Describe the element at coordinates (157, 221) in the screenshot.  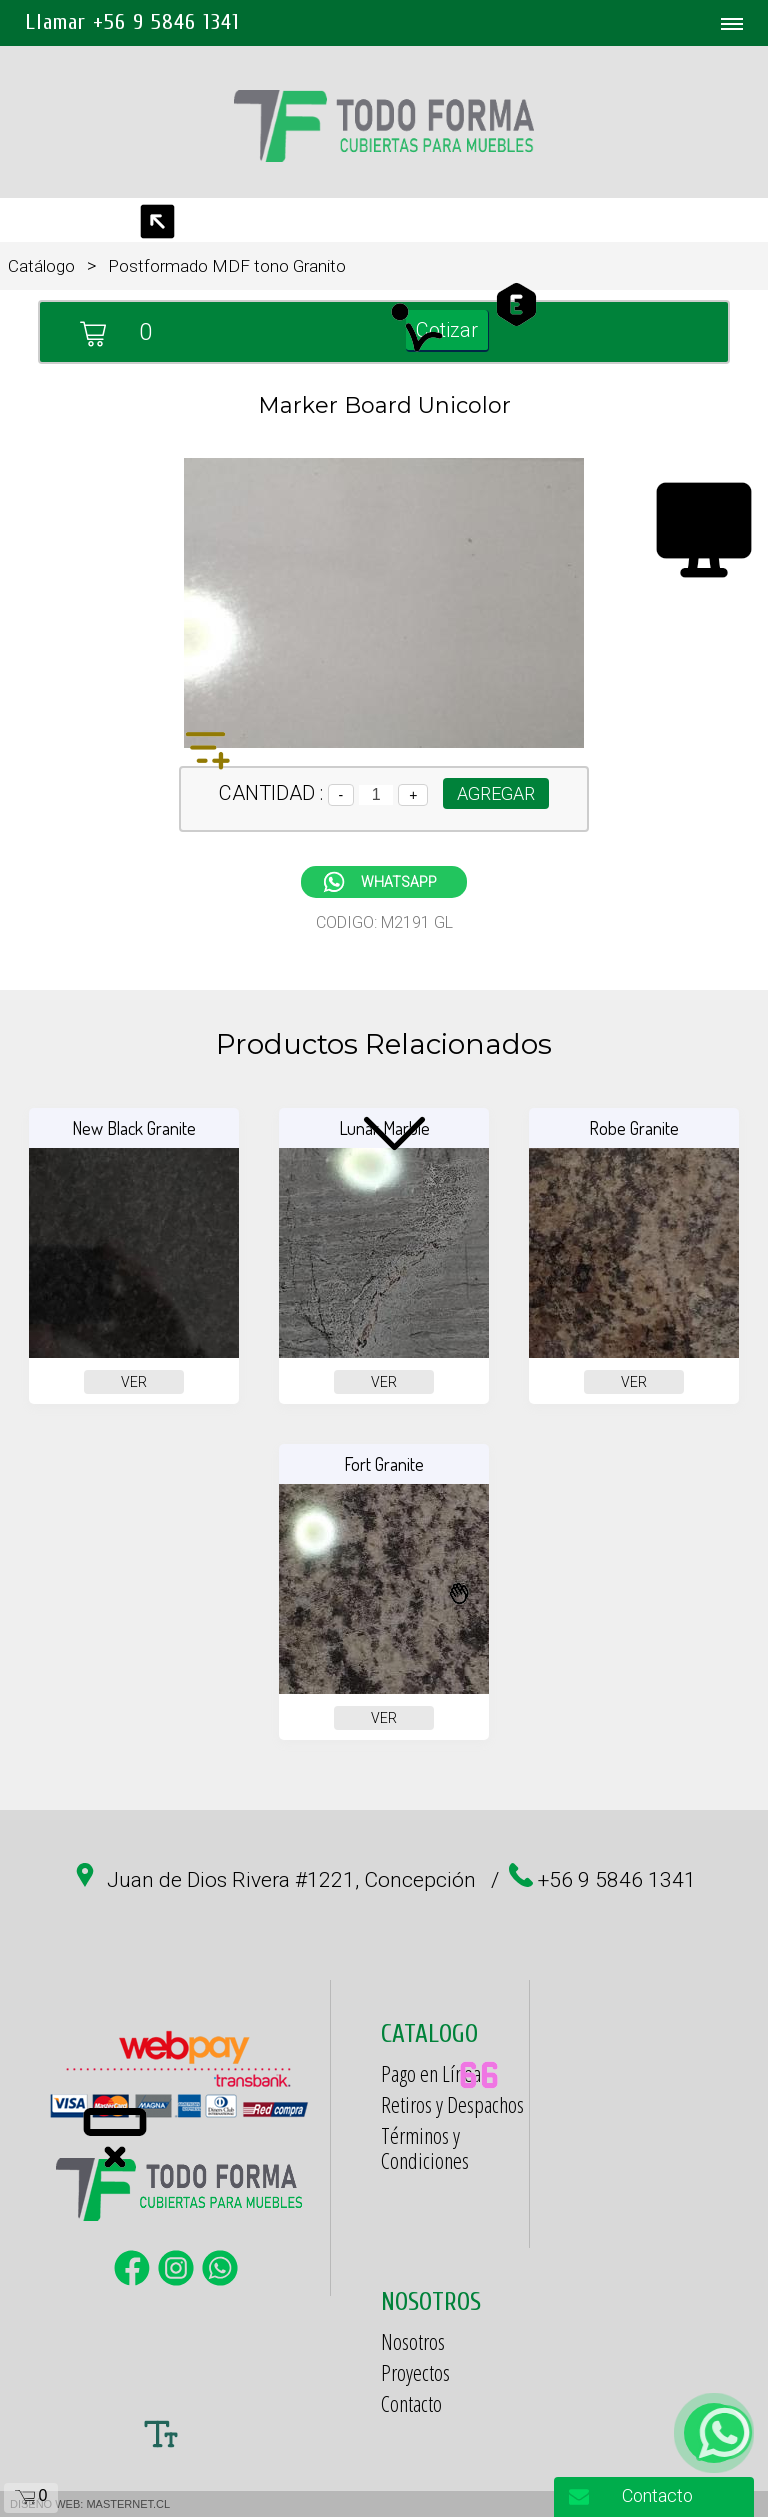
I see `navigate to the top-left or return to origin` at that location.